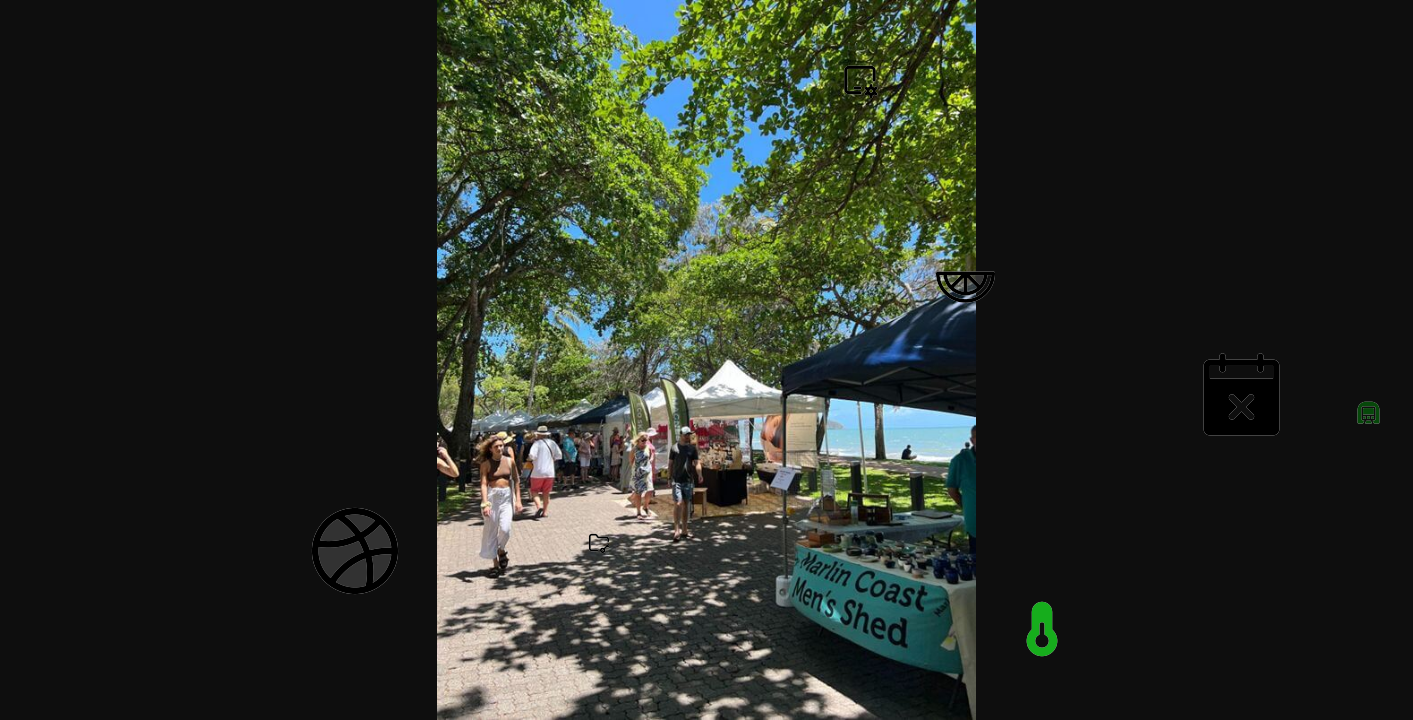 The image size is (1413, 720). Describe the element at coordinates (1241, 397) in the screenshot. I see `cancel or delete a scheduled event` at that location.